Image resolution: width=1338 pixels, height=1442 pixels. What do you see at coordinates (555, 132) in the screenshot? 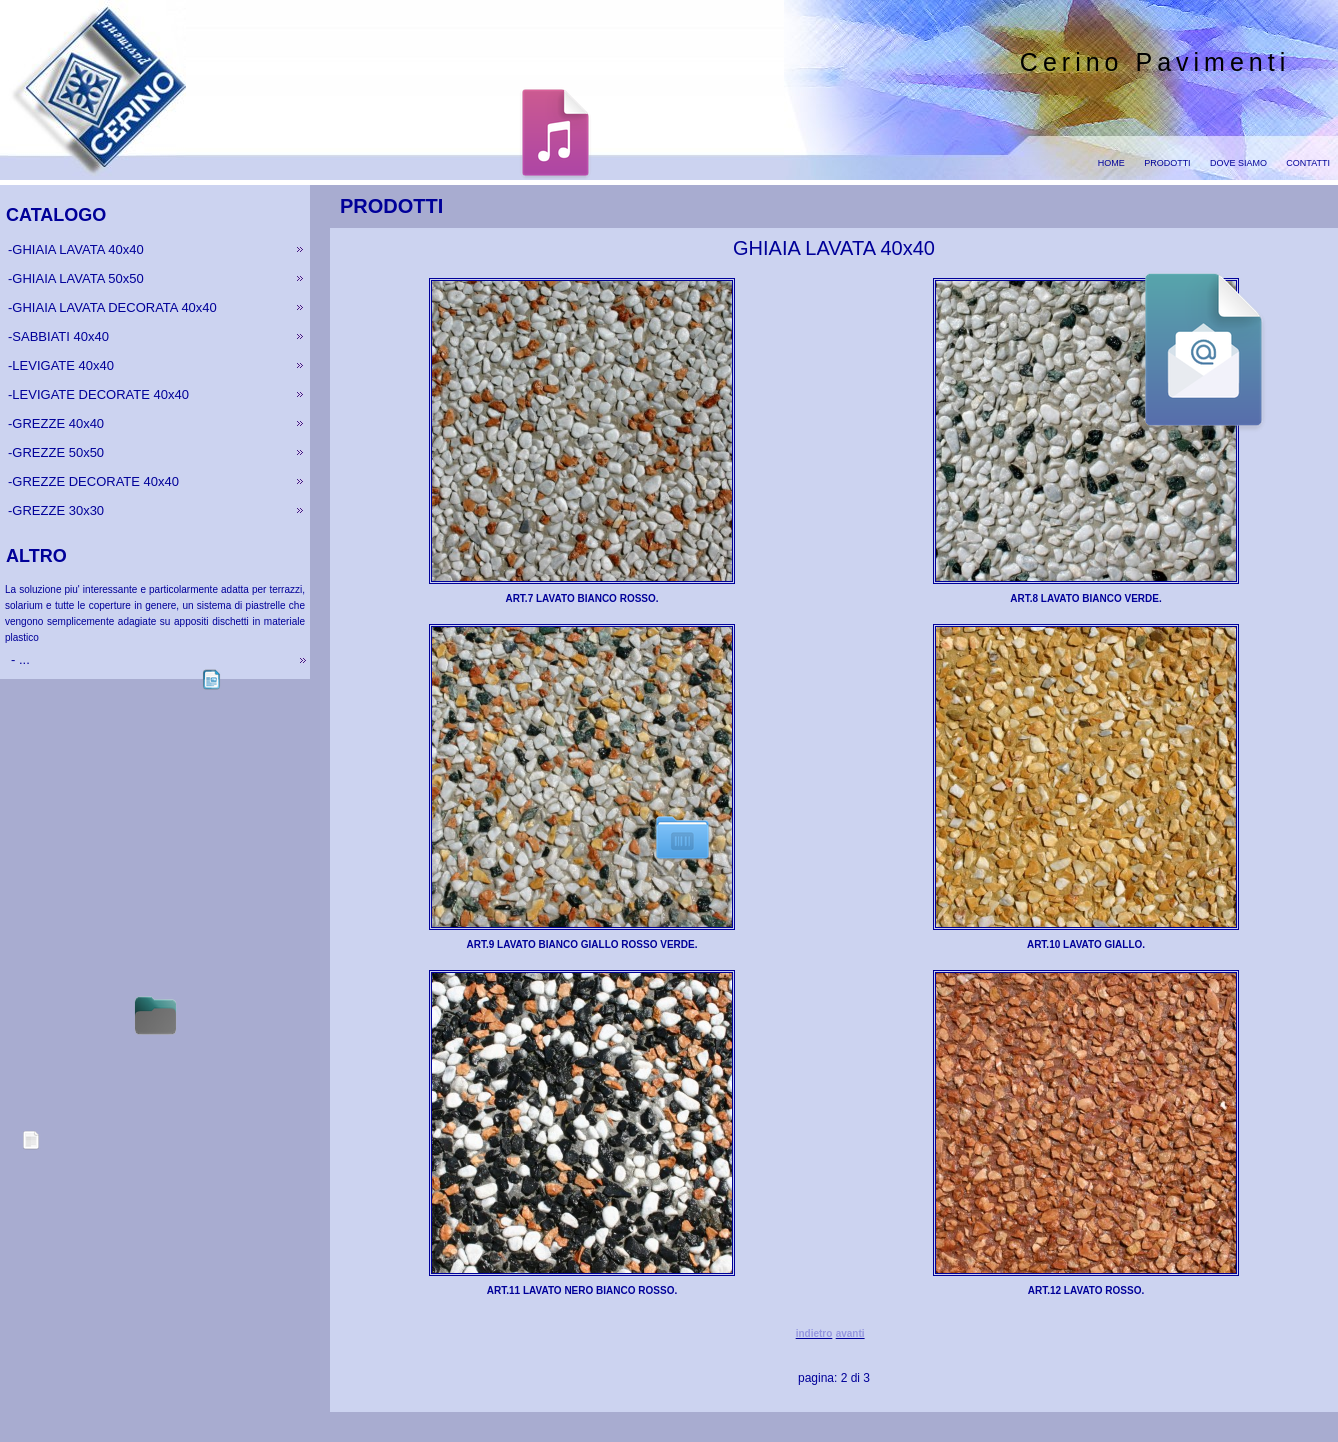
I see `audio file type indicator` at bounding box center [555, 132].